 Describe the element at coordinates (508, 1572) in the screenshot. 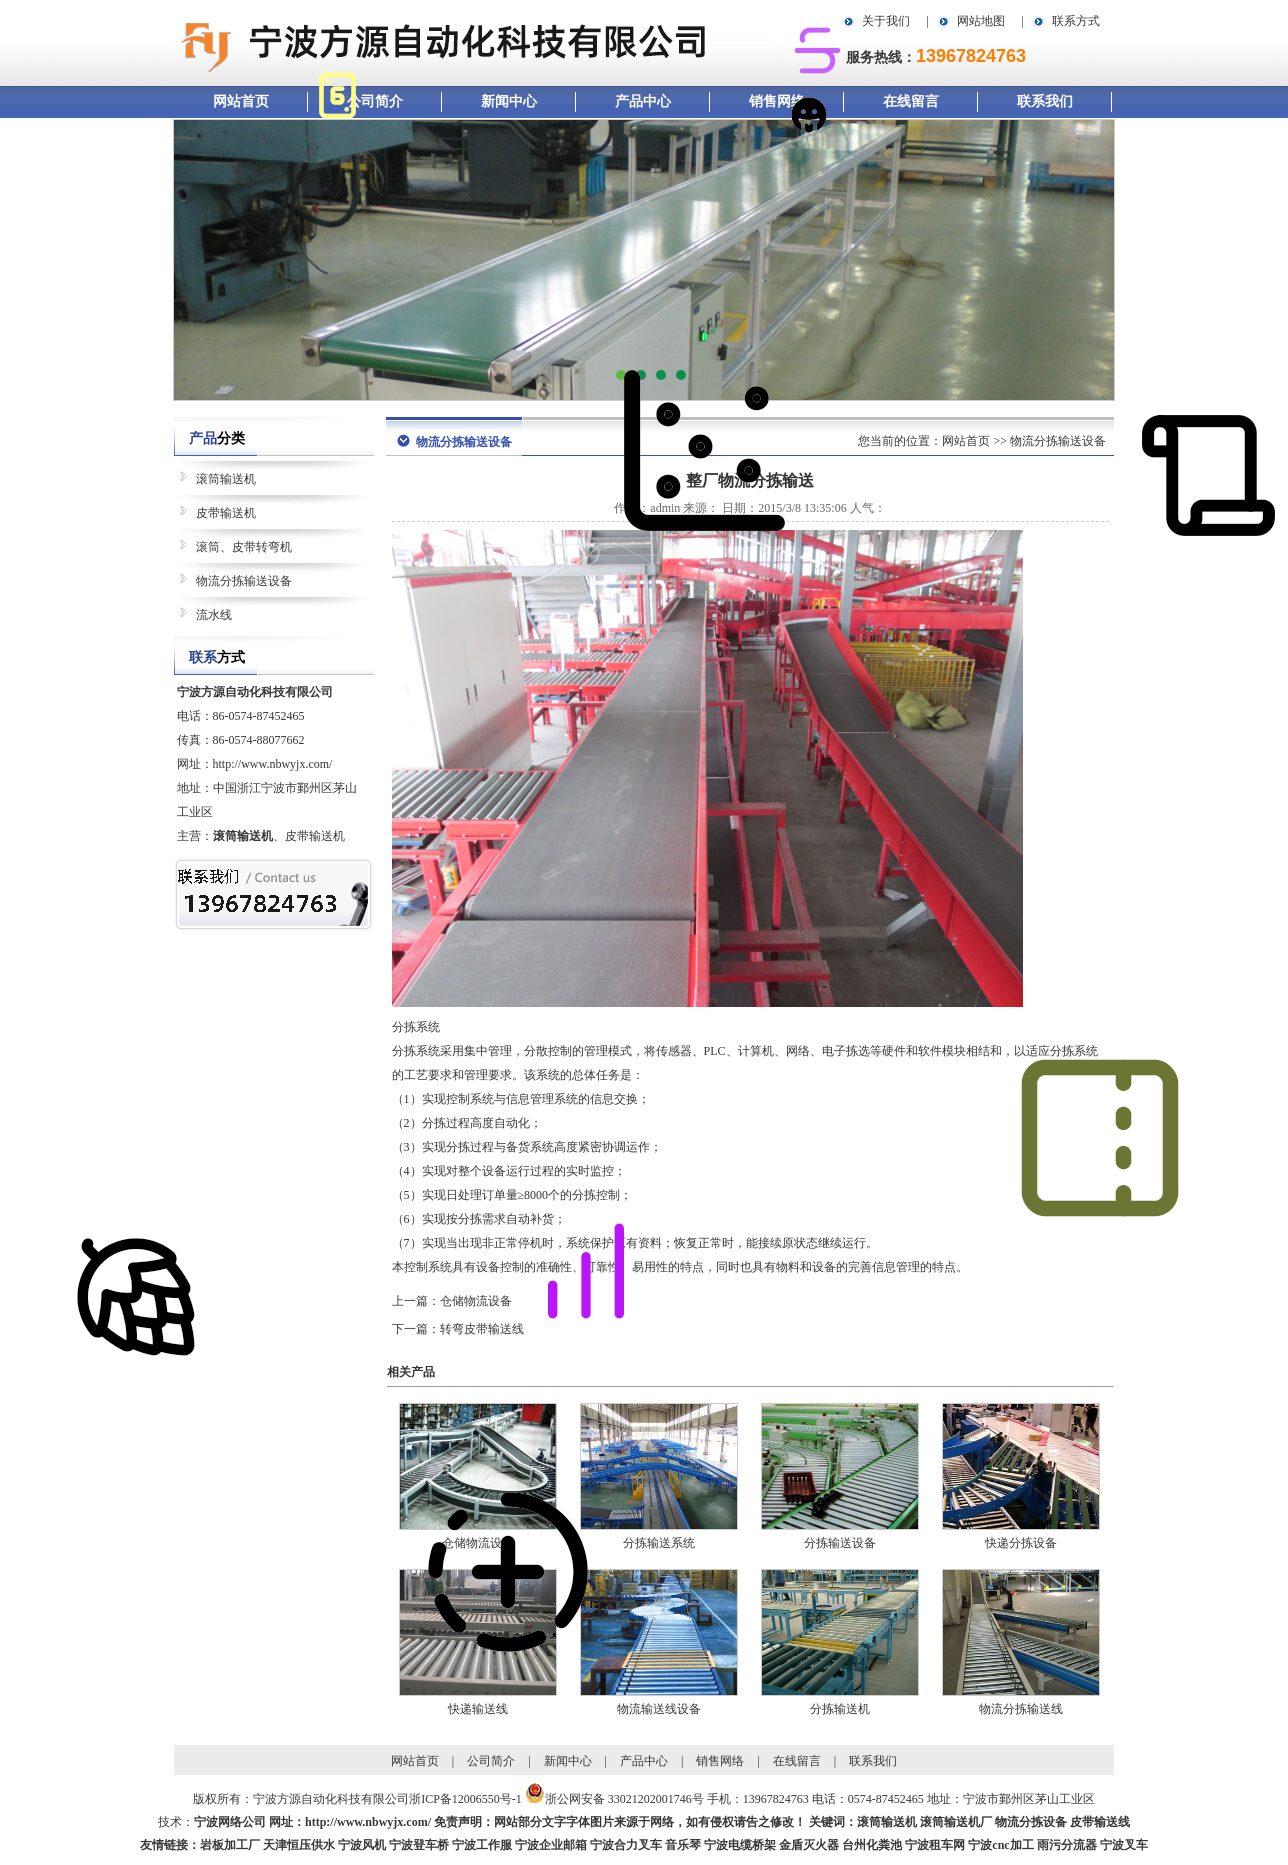

I see `add new item with loading or processing state` at that location.